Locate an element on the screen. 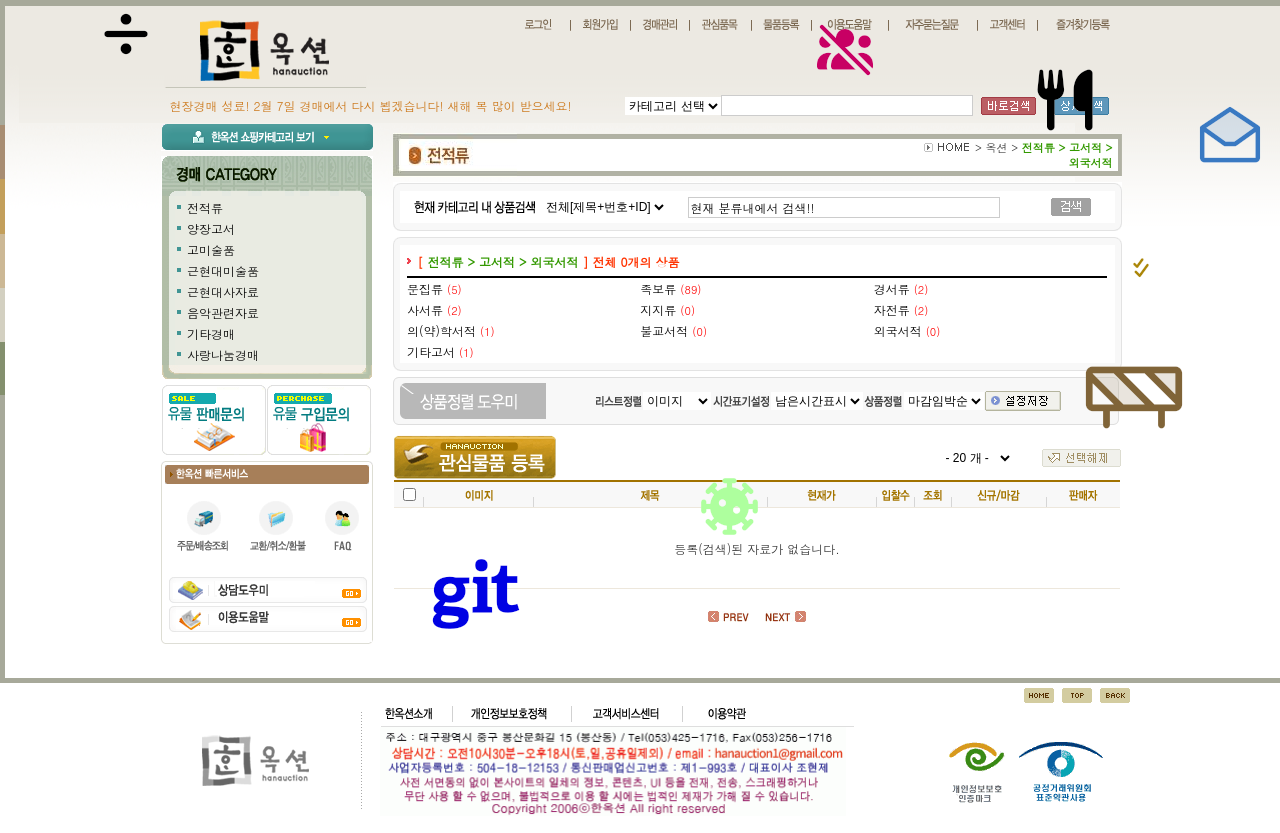  view open or read mail is located at coordinates (1230, 137).